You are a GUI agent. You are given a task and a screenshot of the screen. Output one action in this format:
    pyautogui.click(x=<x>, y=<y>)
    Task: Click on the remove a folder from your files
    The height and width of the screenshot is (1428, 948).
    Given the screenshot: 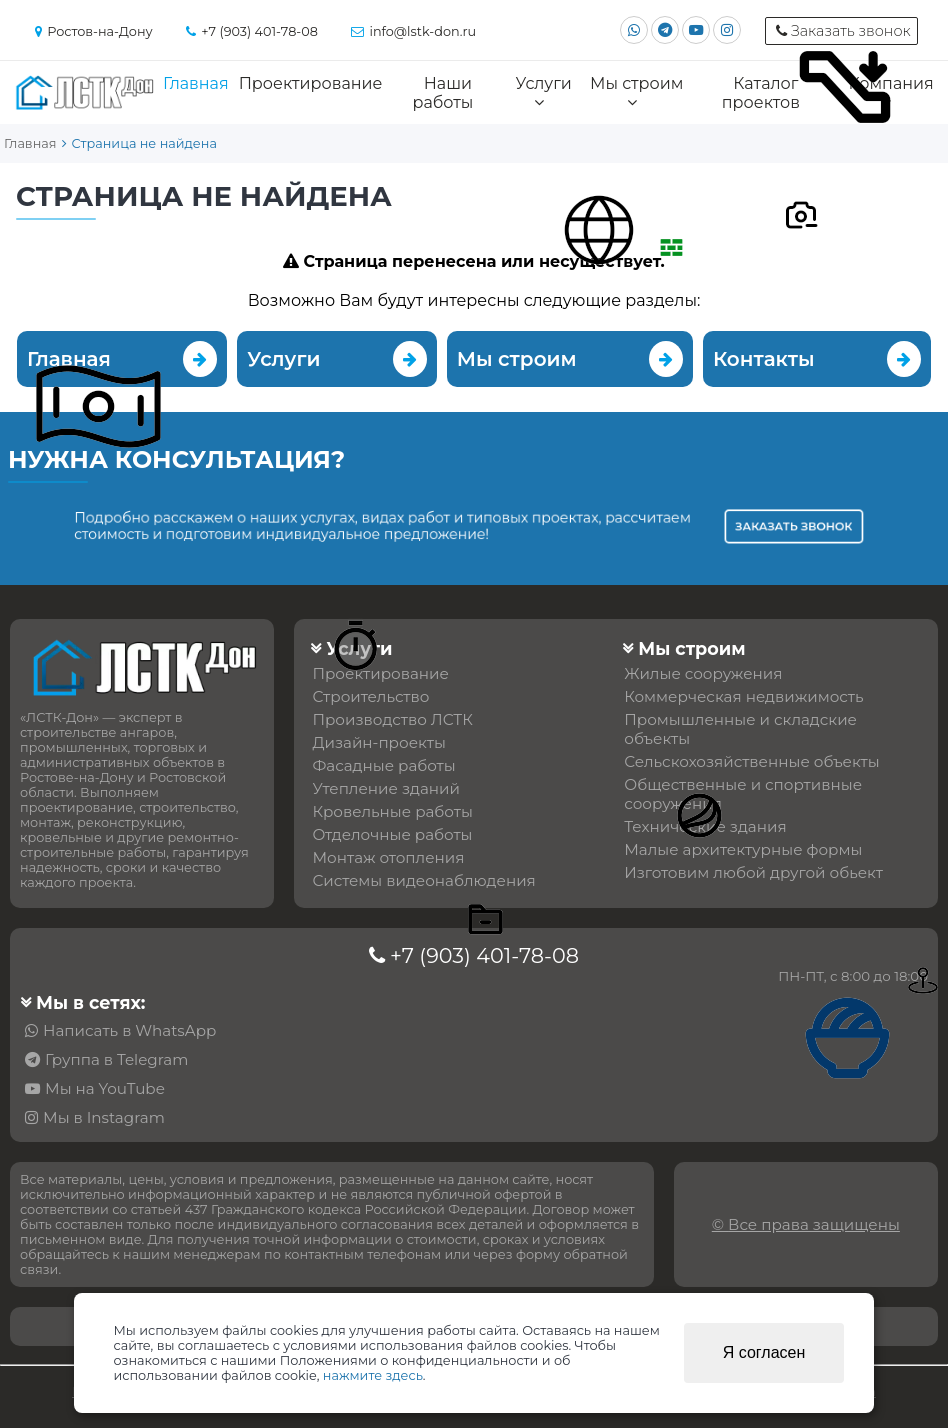 What is the action you would take?
    pyautogui.click(x=485, y=919)
    